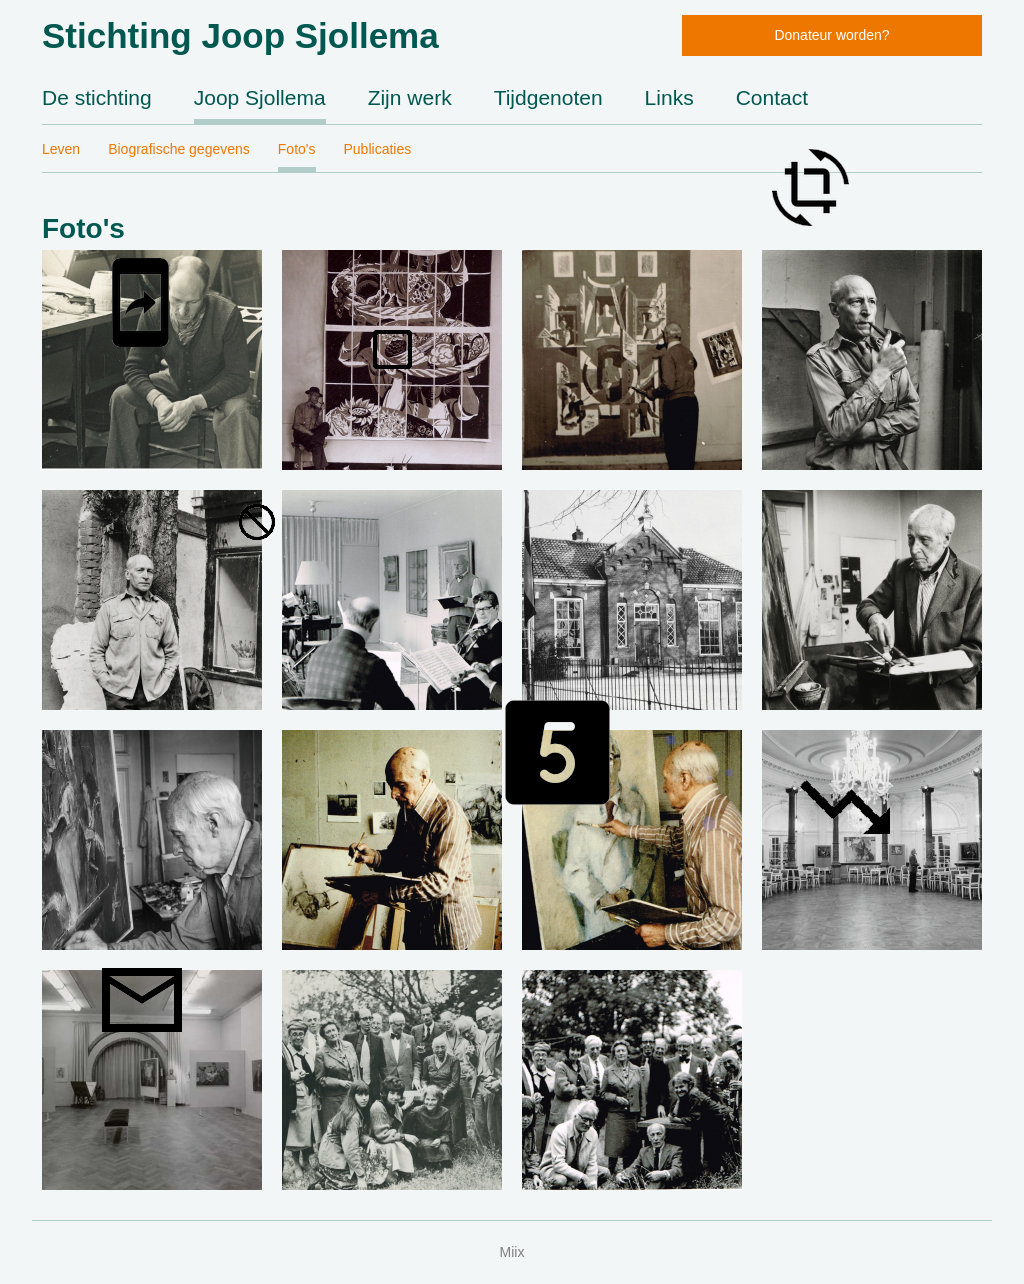  I want to click on rotate and crop an image, so click(810, 187).